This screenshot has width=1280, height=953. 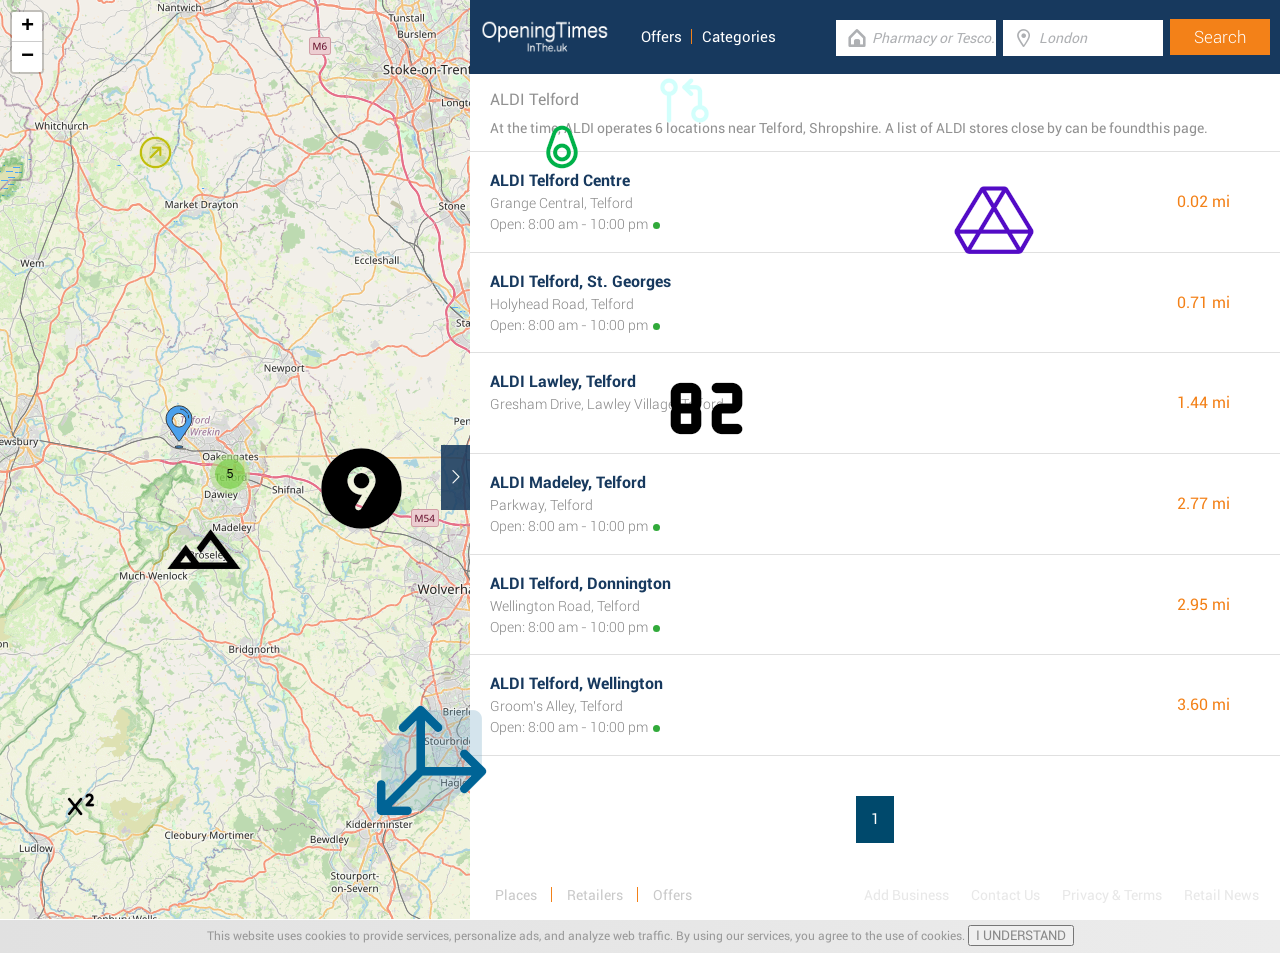 What do you see at coordinates (361, 488) in the screenshot?
I see `indicates item number nine in a list or sequence` at bounding box center [361, 488].